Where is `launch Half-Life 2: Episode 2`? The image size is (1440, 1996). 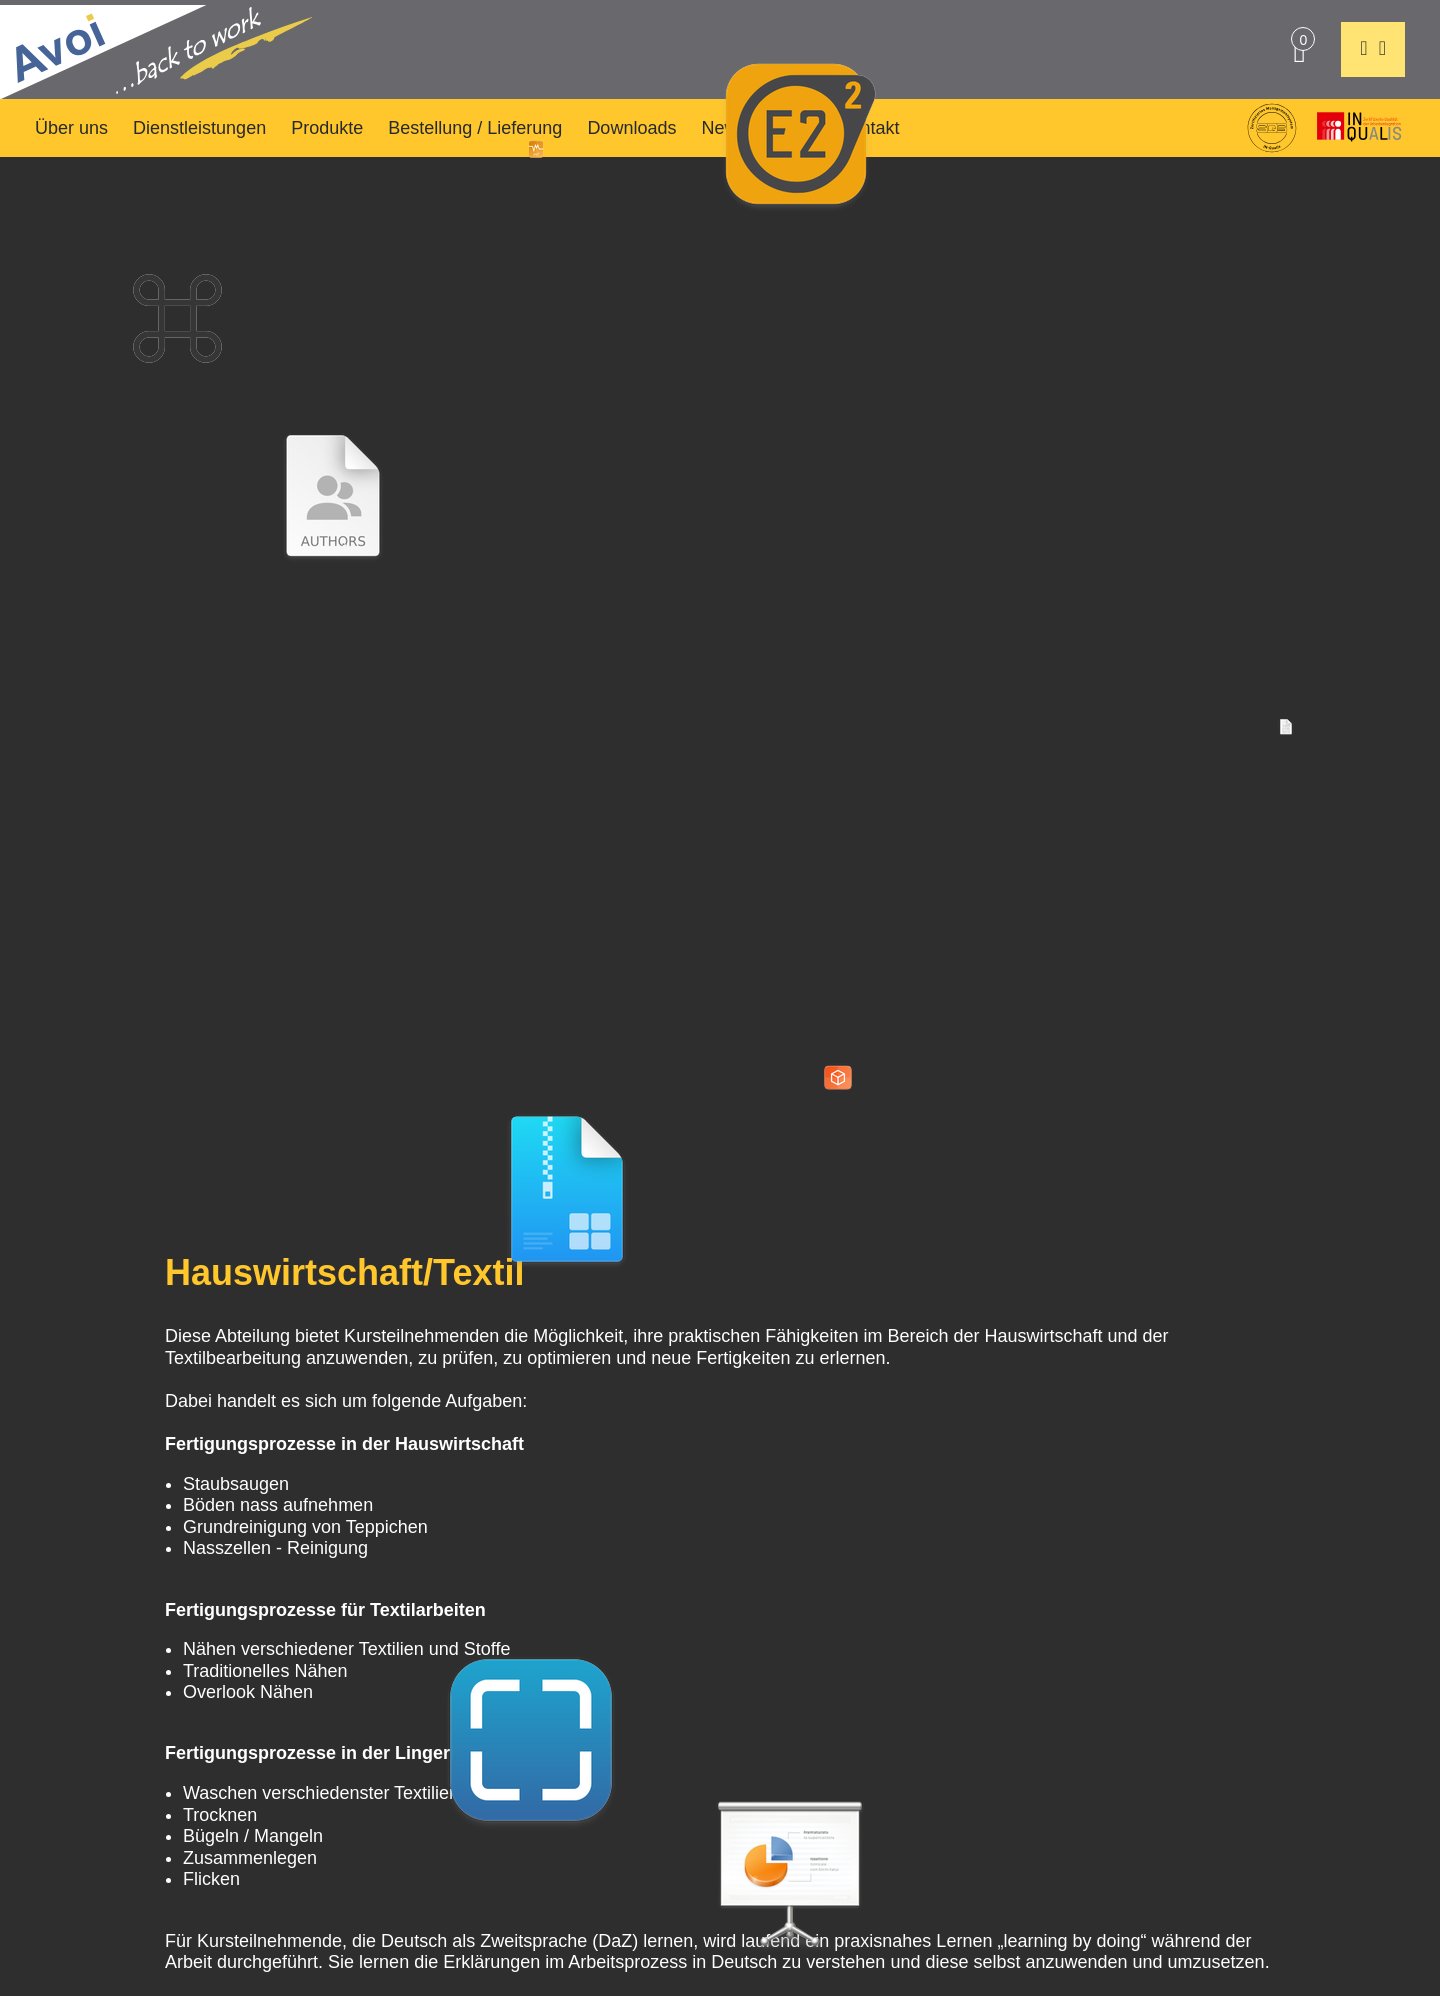 launch Half-Life 2: Episode 2 is located at coordinates (796, 134).